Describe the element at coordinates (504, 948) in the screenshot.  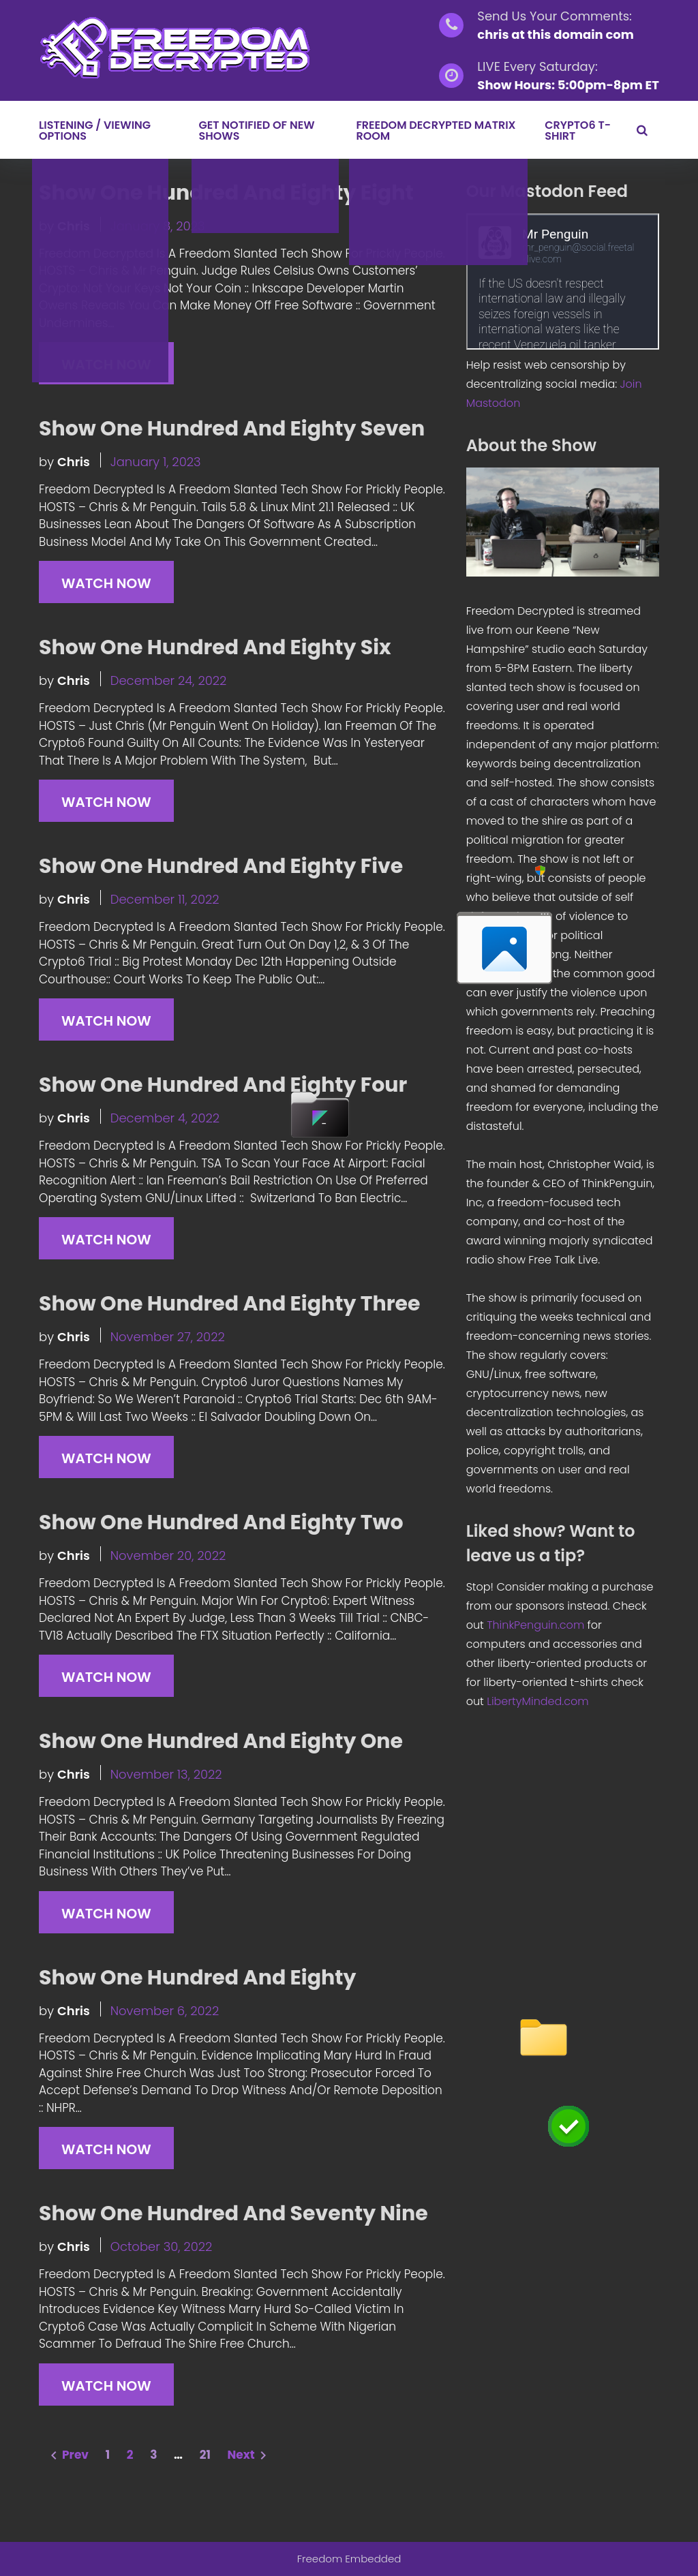
I see `open photos app` at that location.